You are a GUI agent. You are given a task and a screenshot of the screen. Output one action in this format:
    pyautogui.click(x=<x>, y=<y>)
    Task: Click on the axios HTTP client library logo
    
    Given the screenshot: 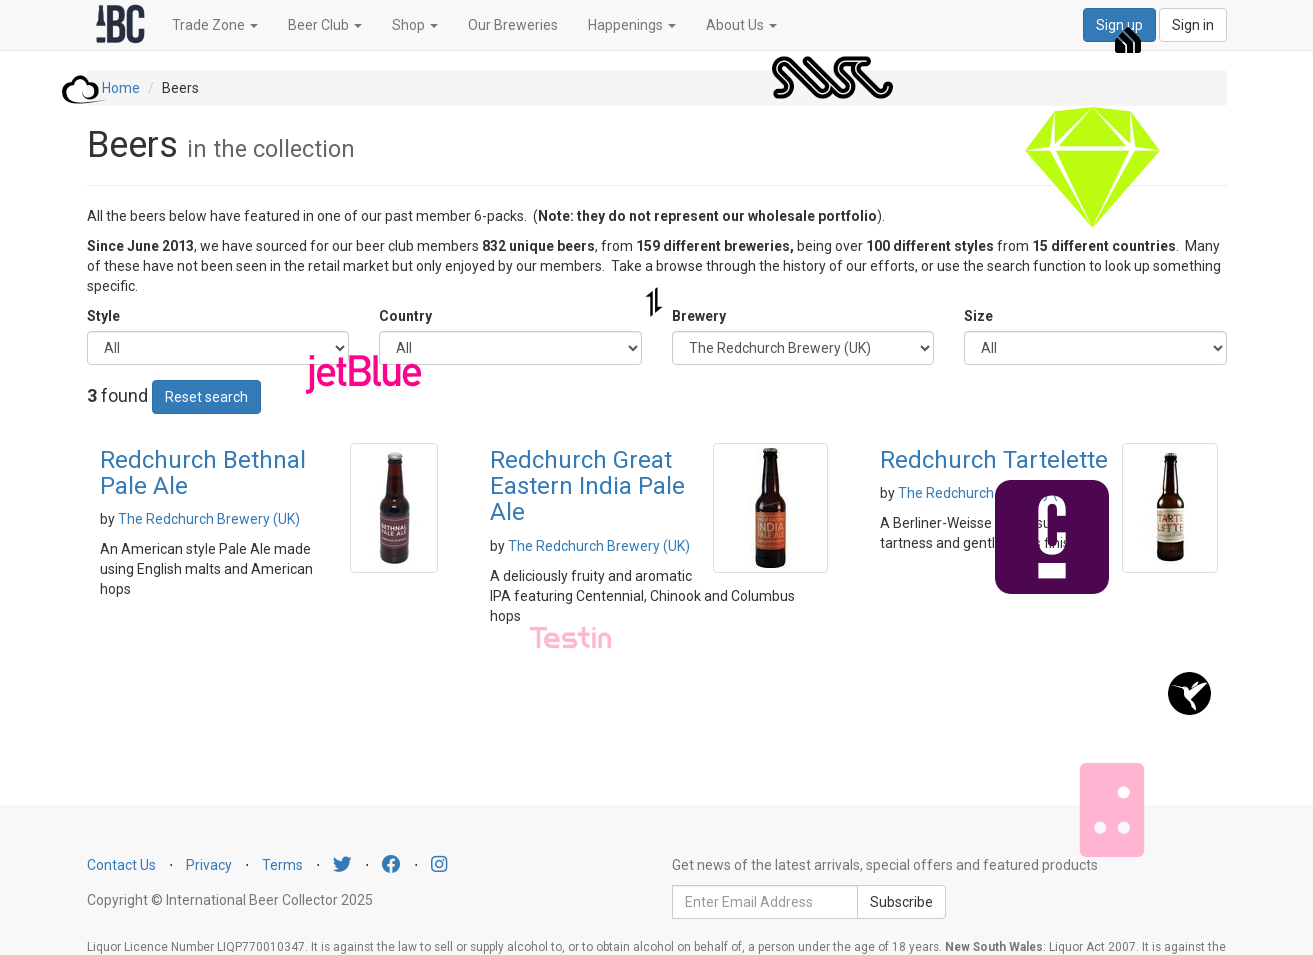 What is the action you would take?
    pyautogui.click(x=654, y=302)
    